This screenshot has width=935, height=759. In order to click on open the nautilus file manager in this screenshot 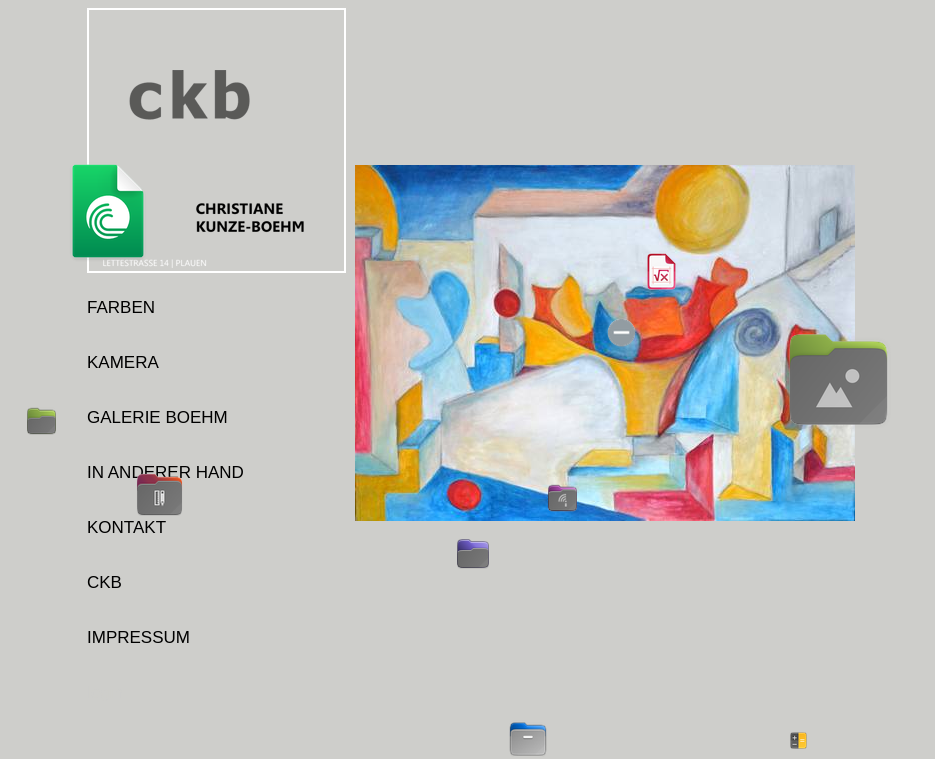, I will do `click(528, 739)`.